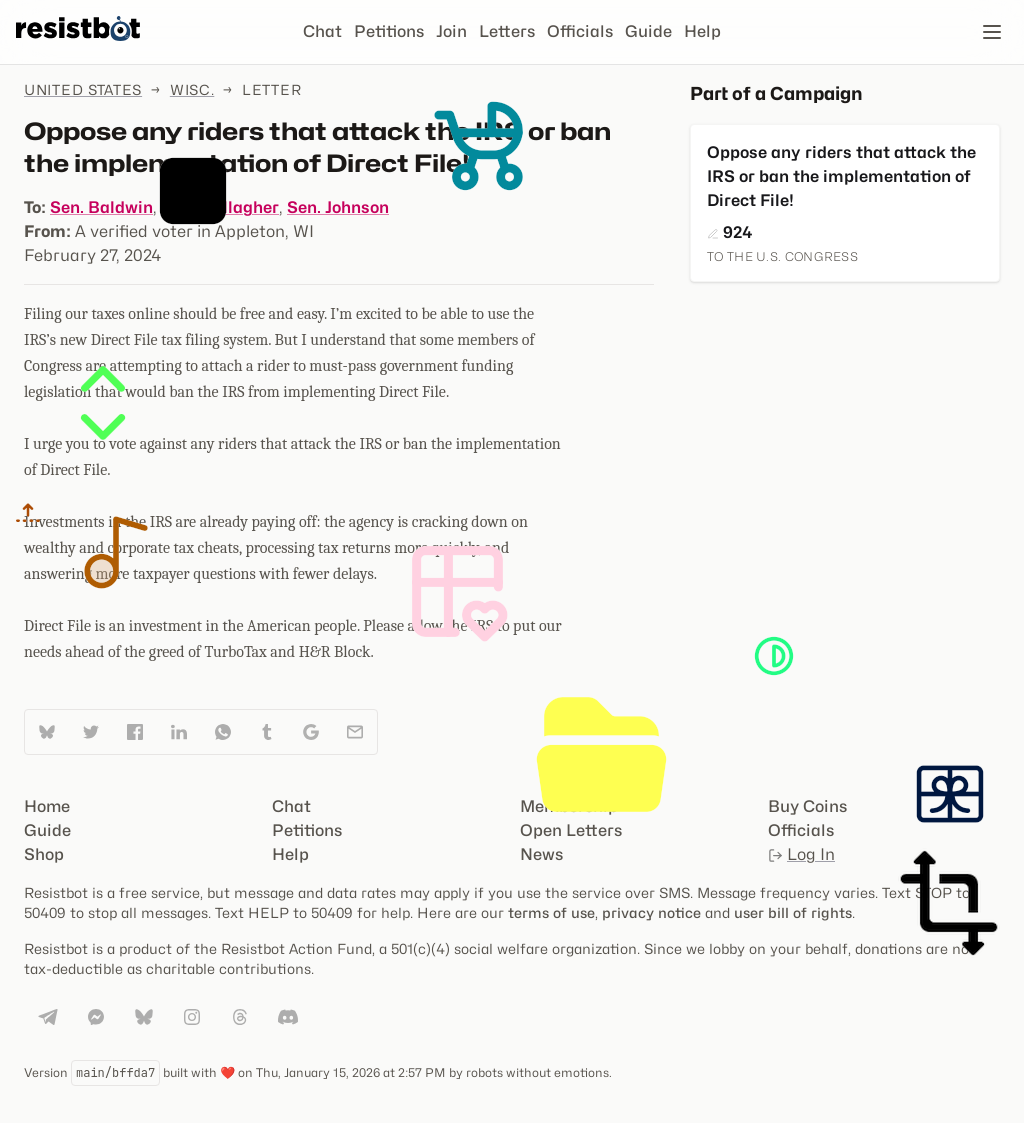  I want to click on access baby or parenting-related features, so click(483, 146).